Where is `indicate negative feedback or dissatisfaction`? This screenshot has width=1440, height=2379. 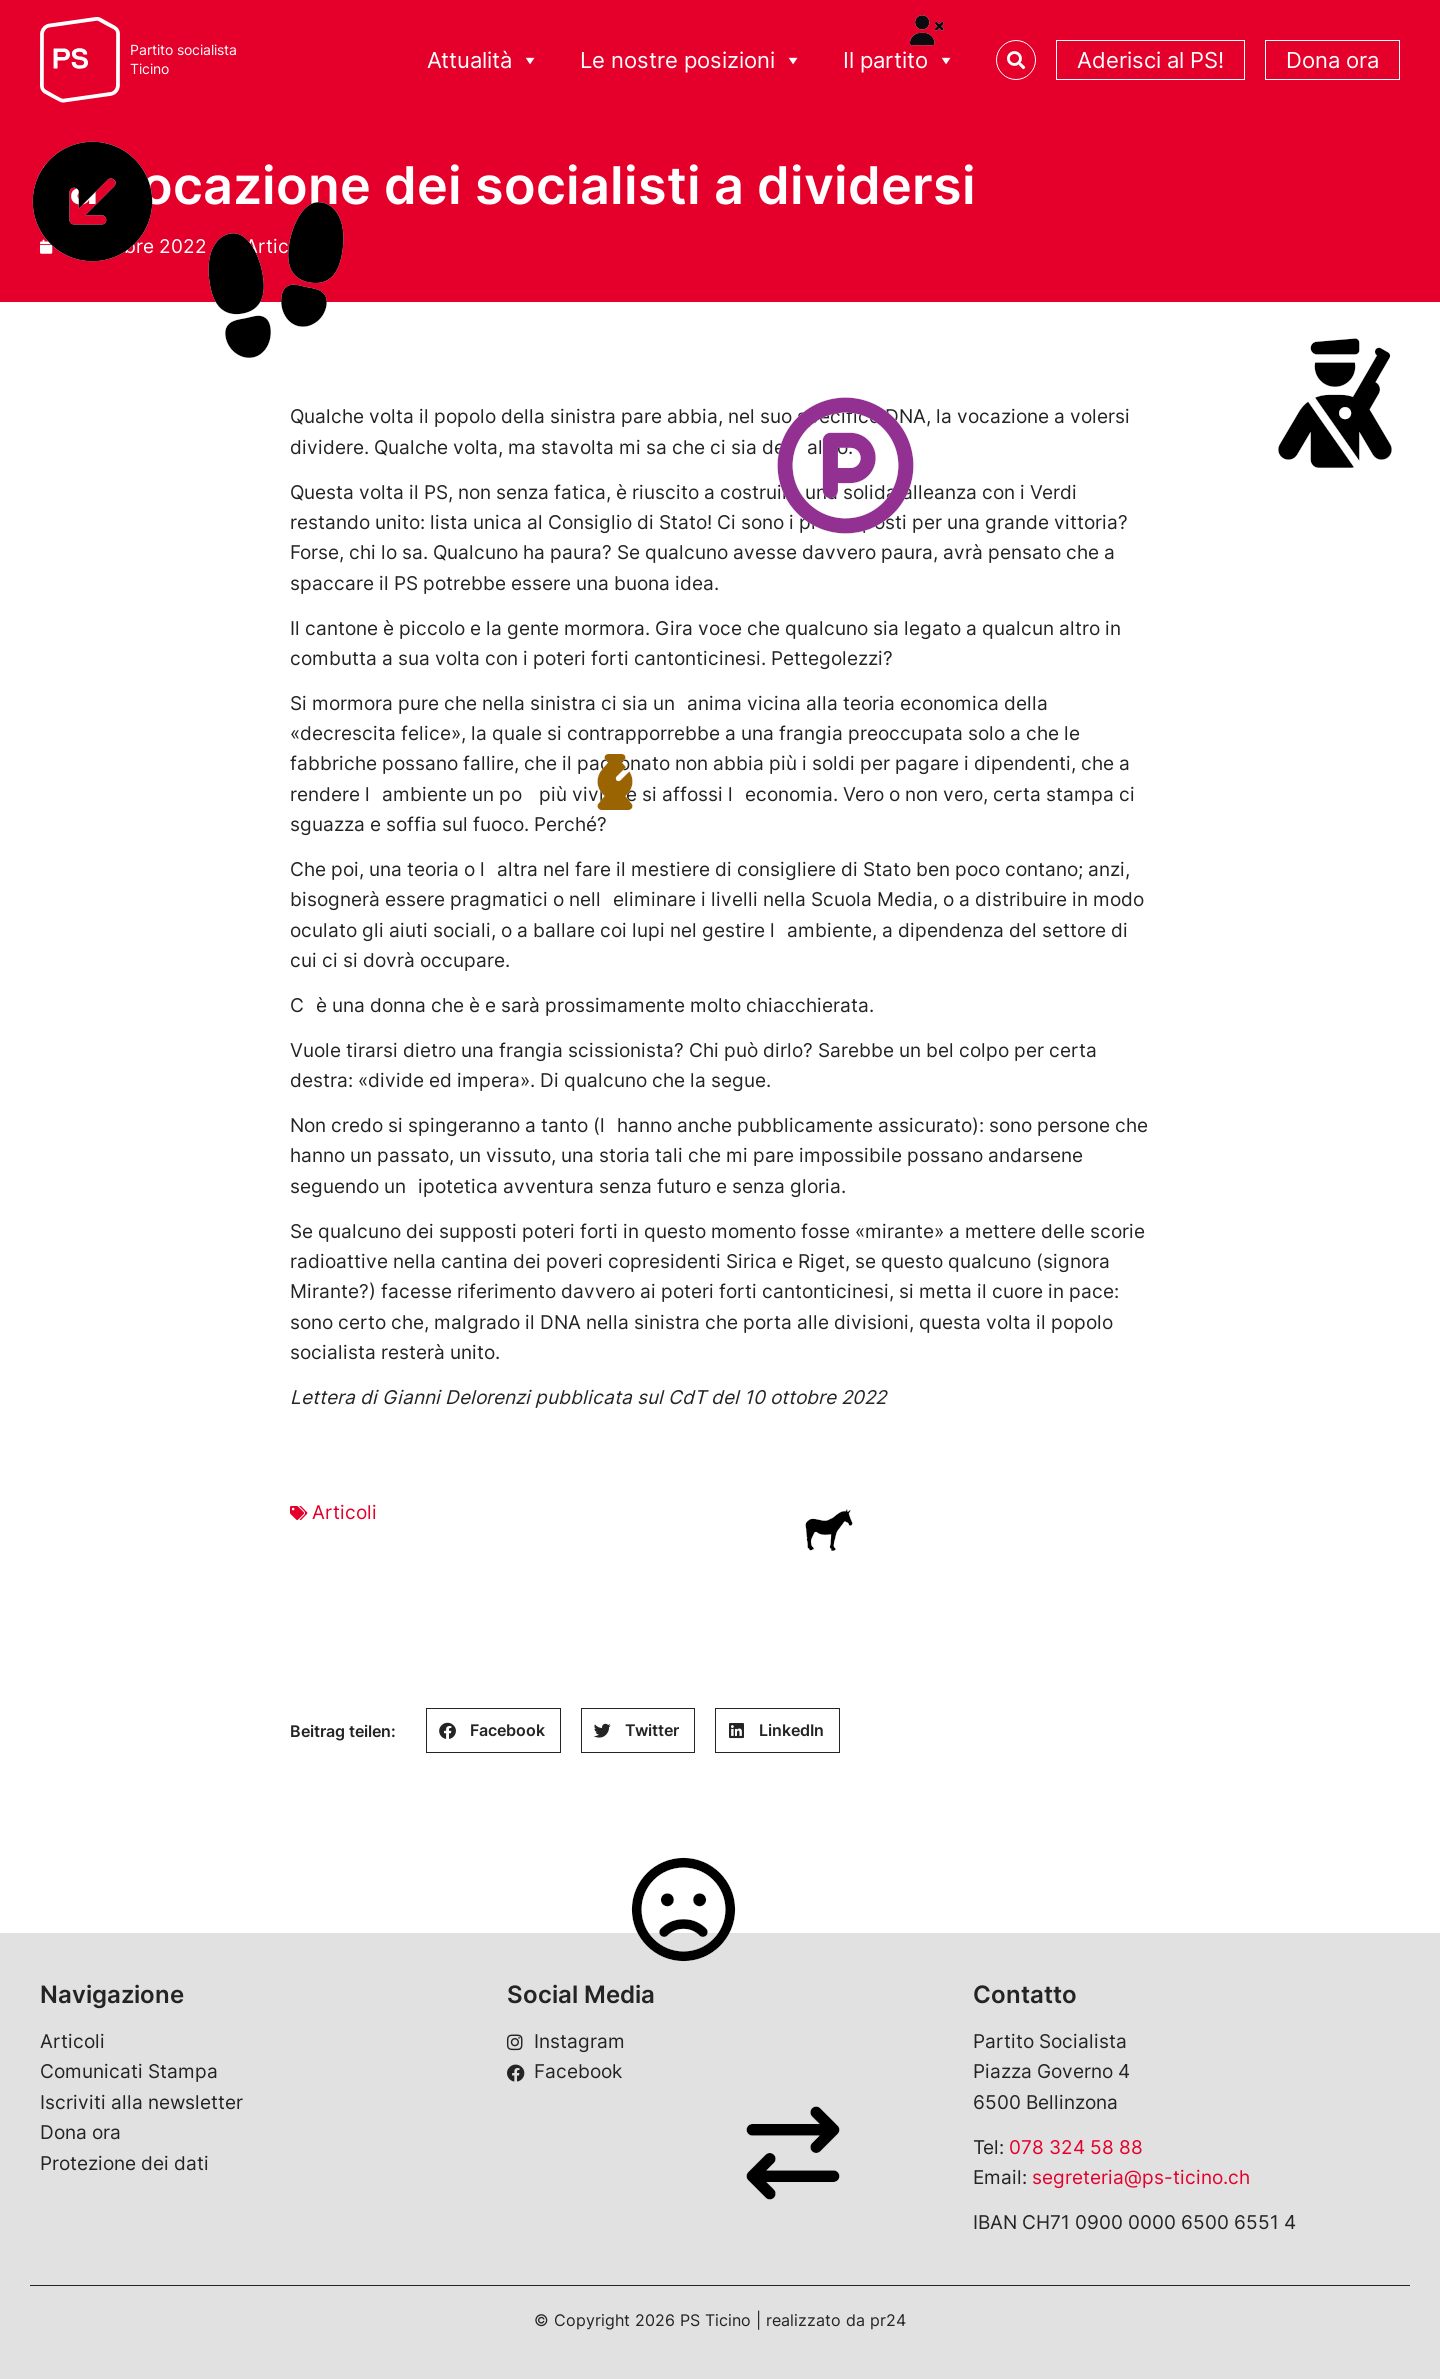 indicate negative feedback or dissatisfaction is located at coordinates (683, 1909).